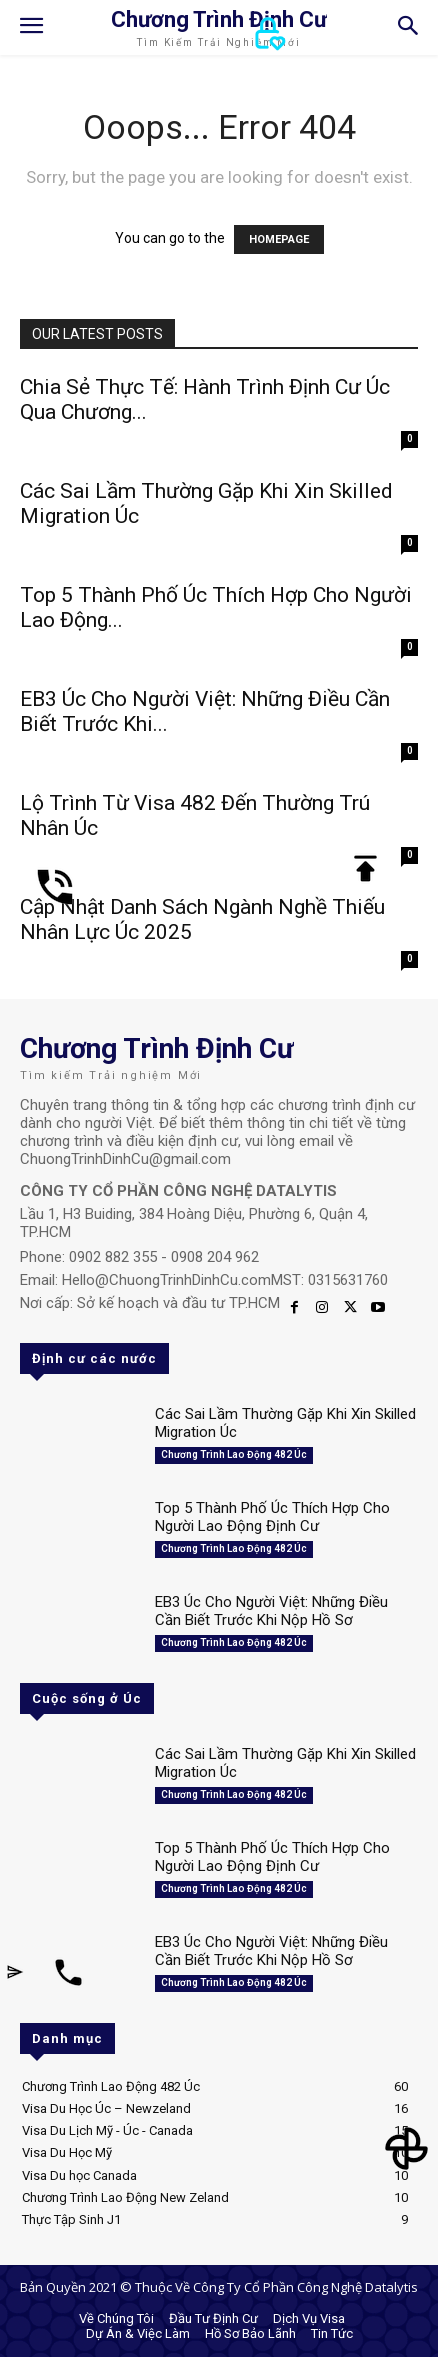 The width and height of the screenshot is (438, 2357). What do you see at coordinates (68, 1972) in the screenshot?
I see `make a phone call` at bounding box center [68, 1972].